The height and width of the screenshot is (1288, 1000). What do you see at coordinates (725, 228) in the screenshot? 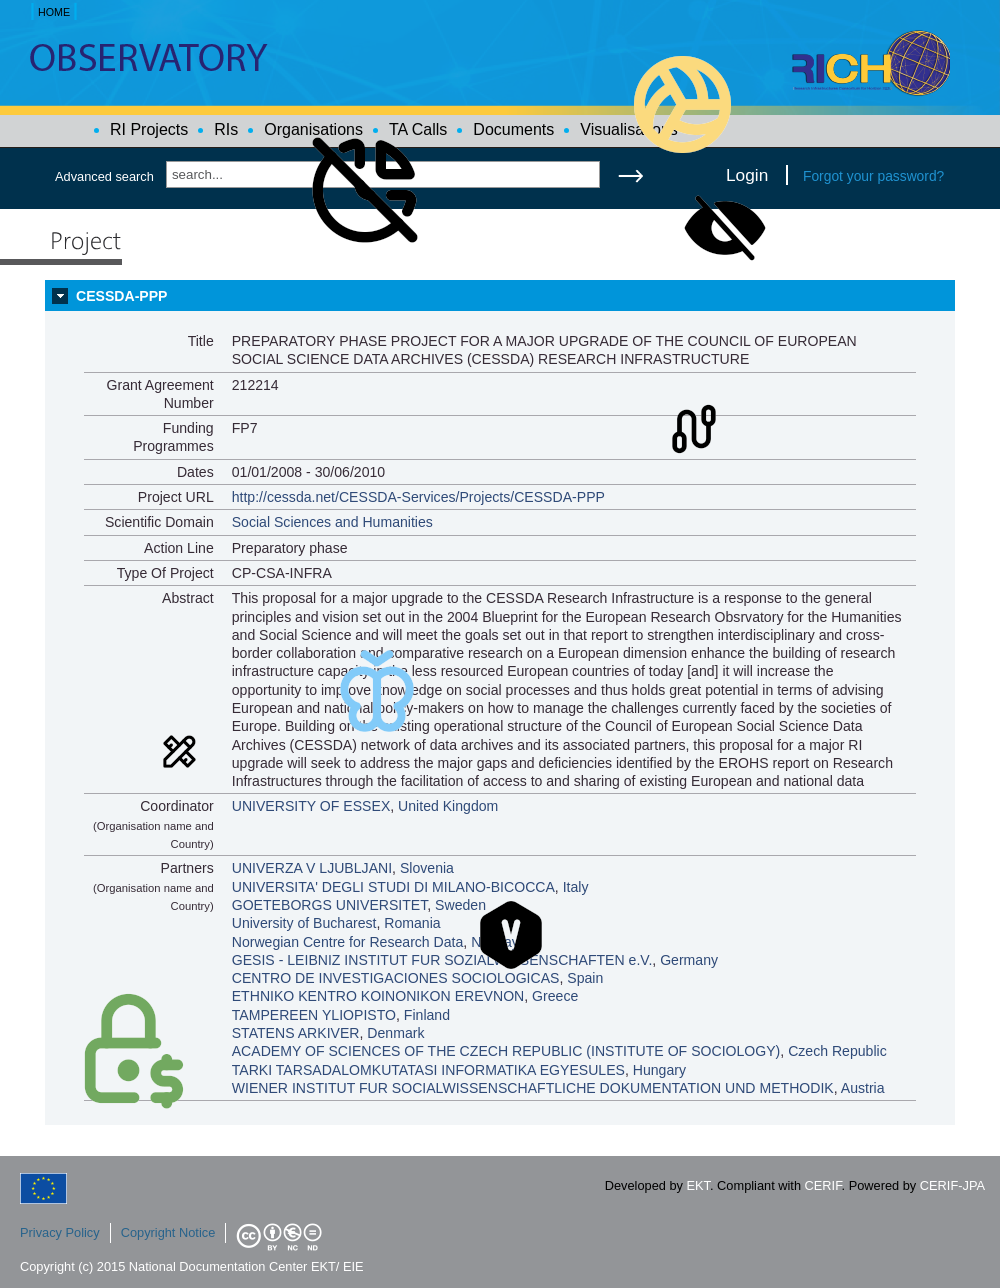
I see `hide password or sensitive content` at bounding box center [725, 228].